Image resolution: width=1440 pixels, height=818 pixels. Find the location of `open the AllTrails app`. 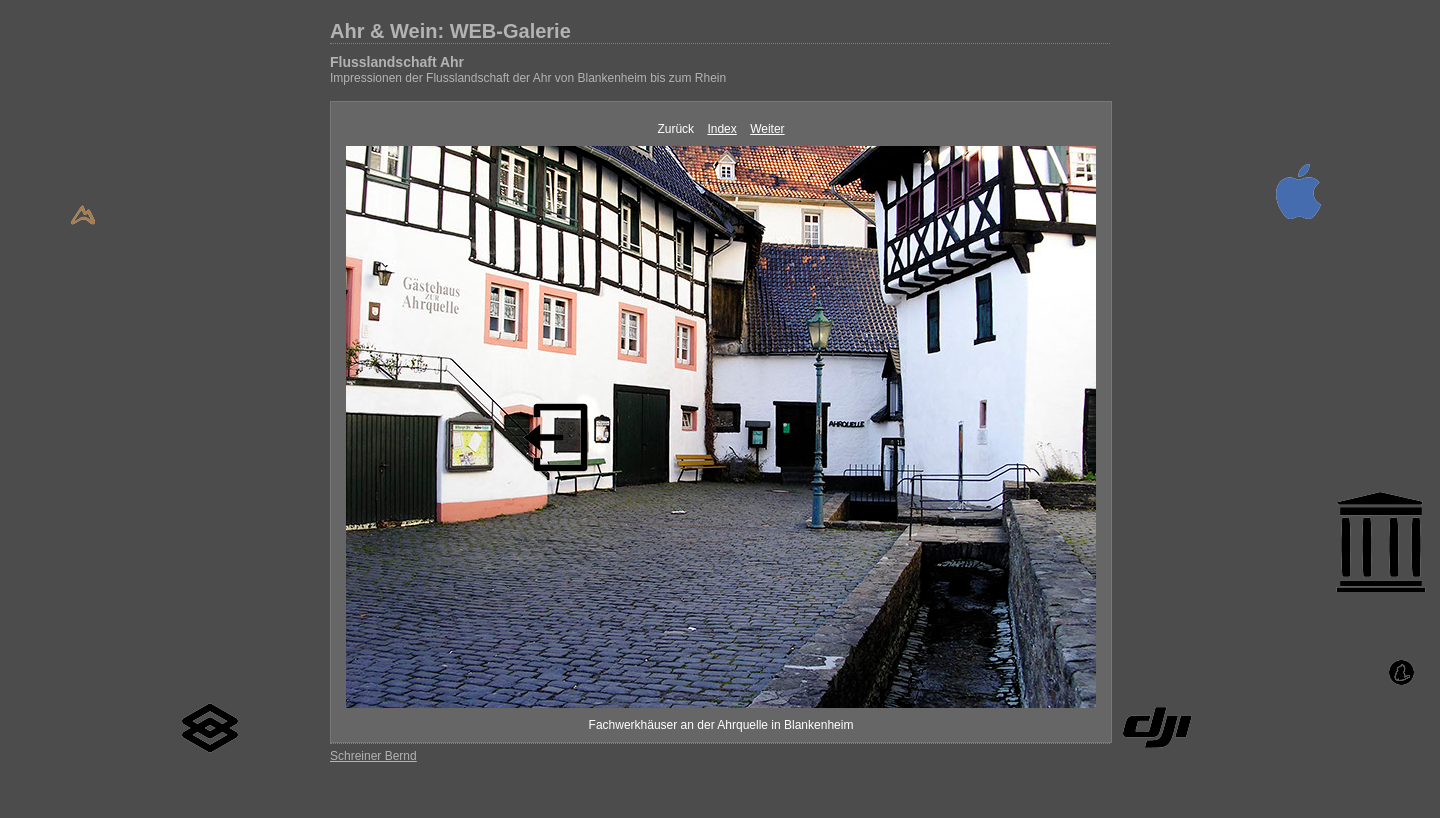

open the AllTrails app is located at coordinates (83, 215).